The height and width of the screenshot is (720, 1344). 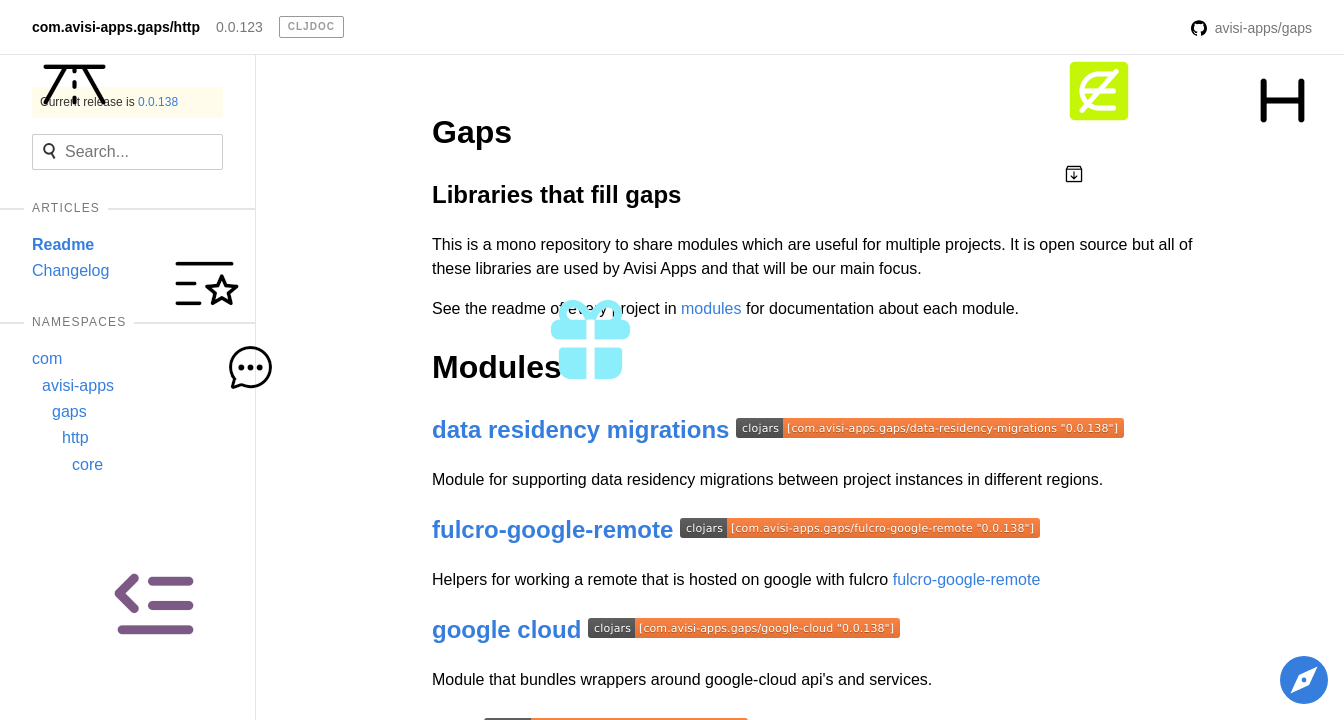 I want to click on open chat or messaging, so click(x=250, y=367).